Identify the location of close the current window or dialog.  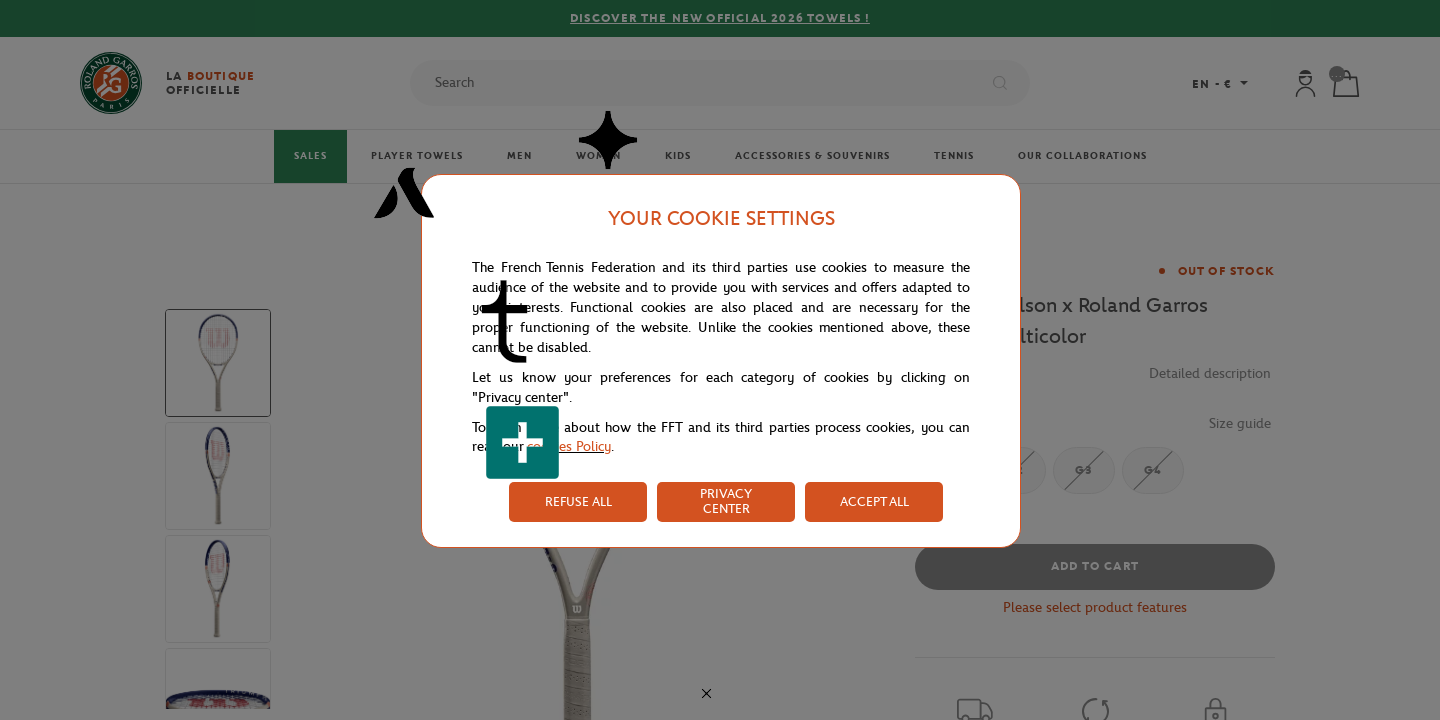
(706, 693).